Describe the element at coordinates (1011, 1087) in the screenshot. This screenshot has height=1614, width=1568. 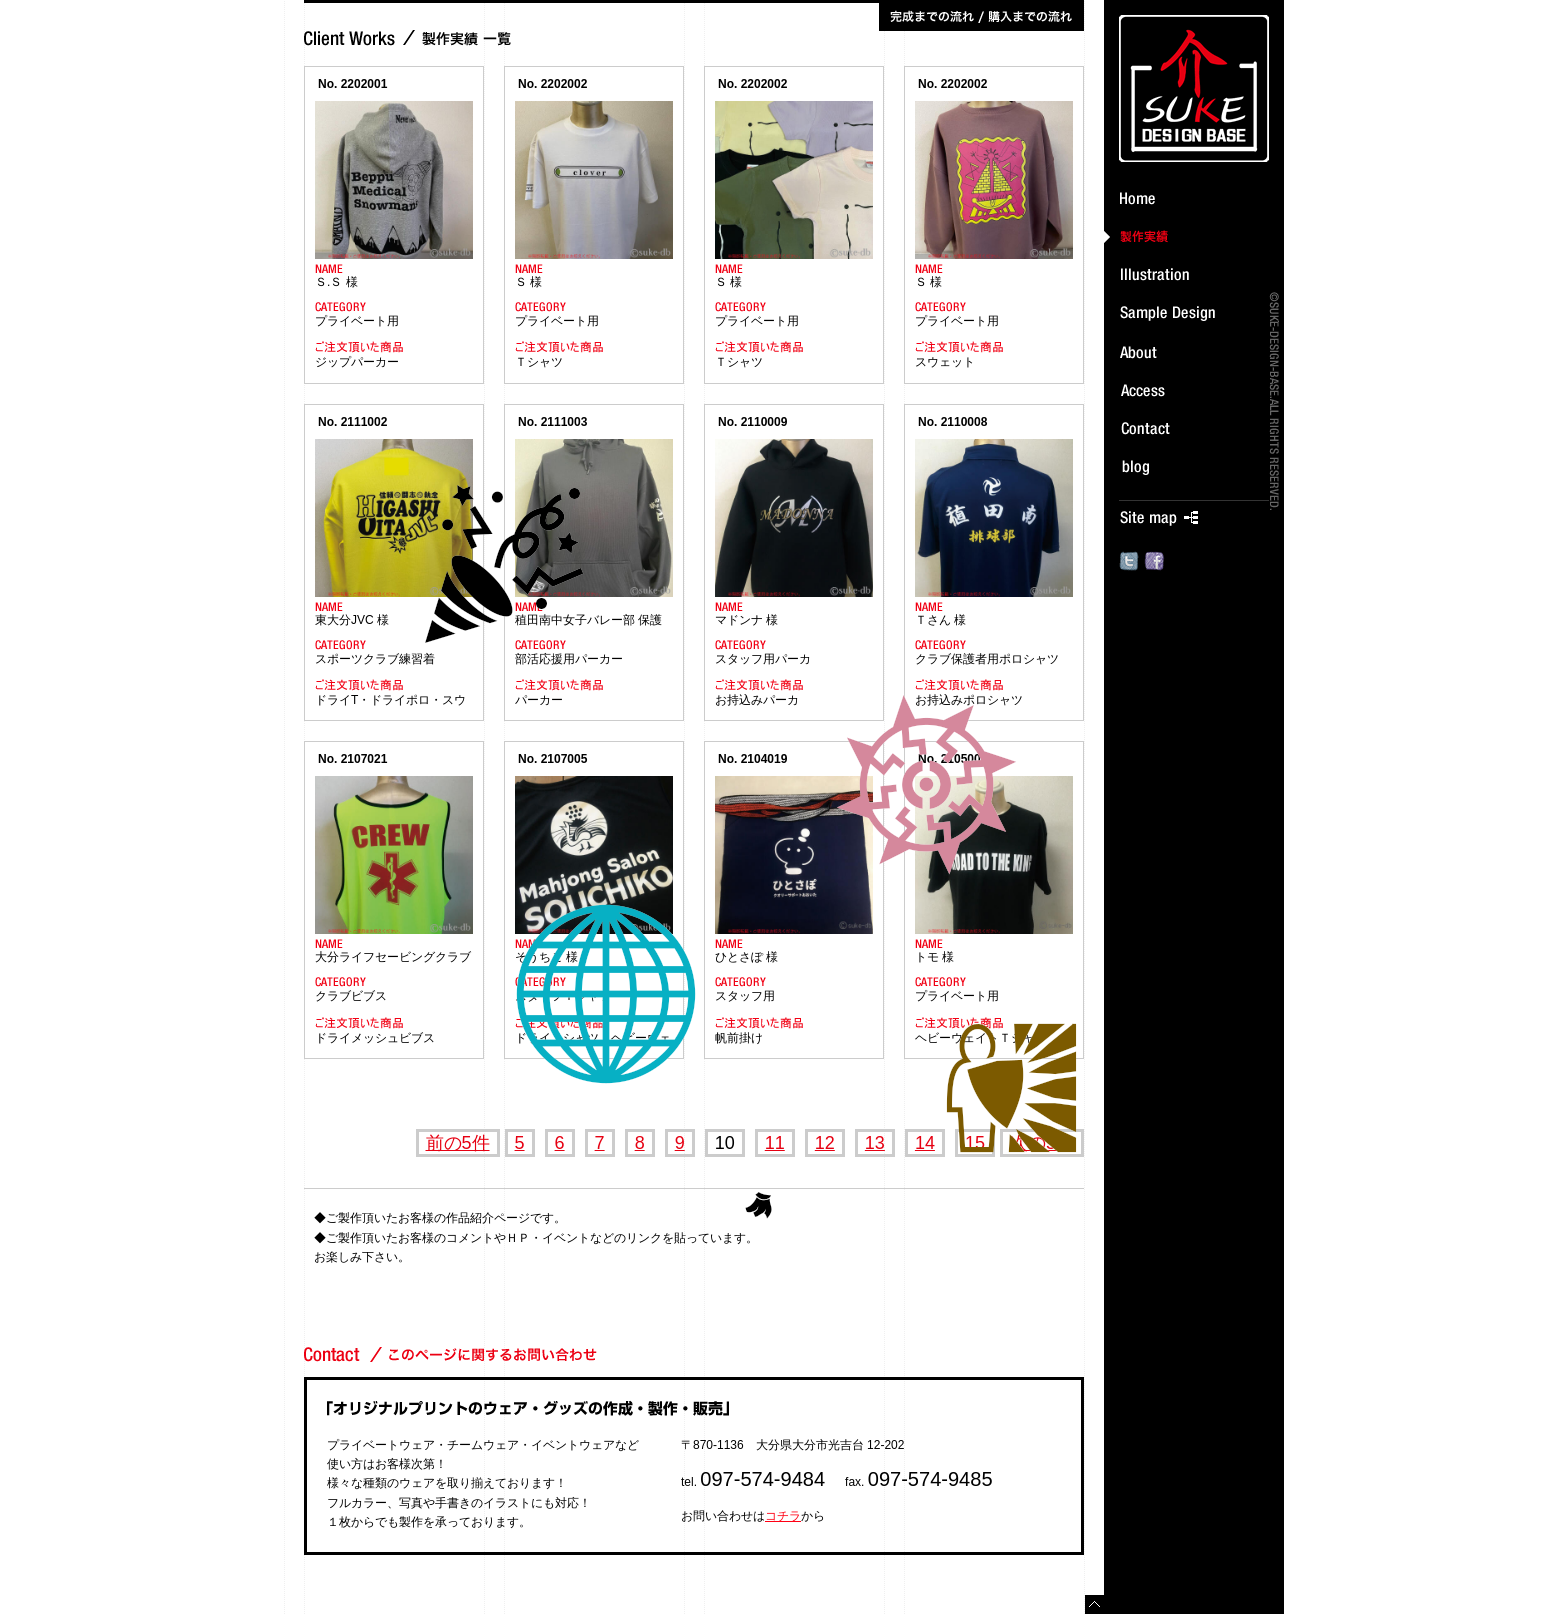
I see `activate protective shield or barrier` at that location.